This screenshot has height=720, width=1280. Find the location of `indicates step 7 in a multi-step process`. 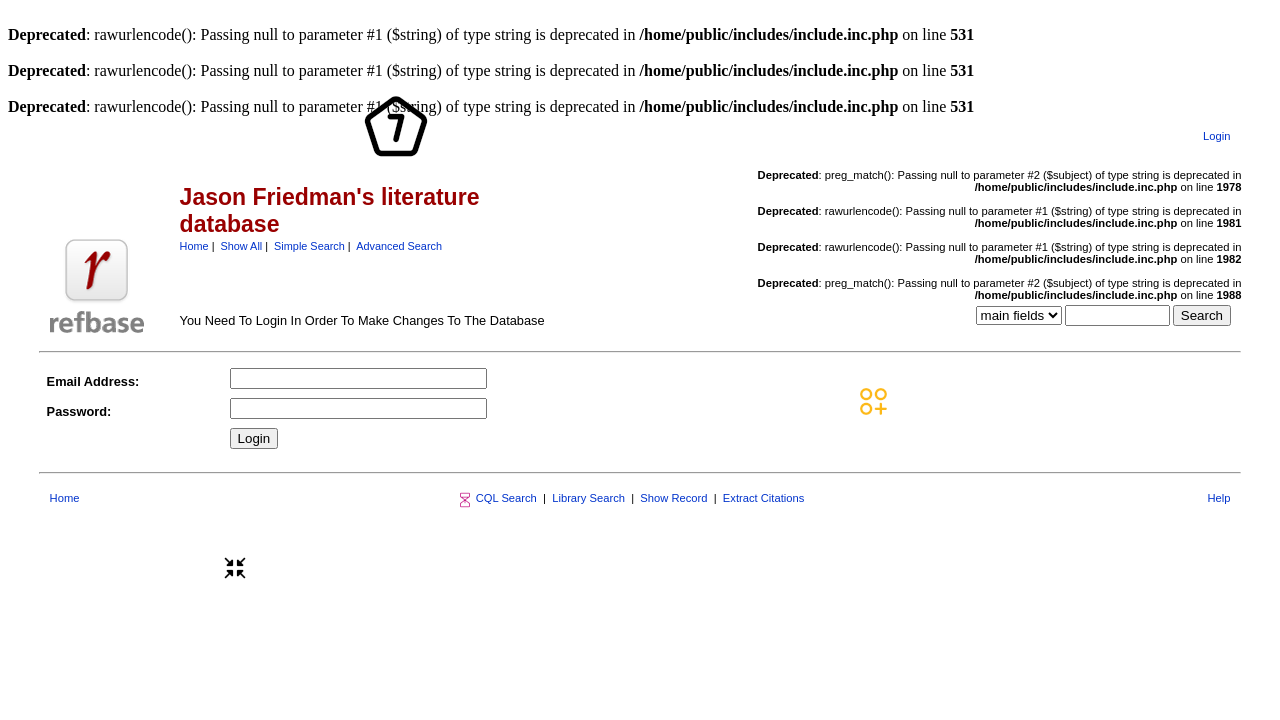

indicates step 7 in a multi-step process is located at coordinates (396, 128).